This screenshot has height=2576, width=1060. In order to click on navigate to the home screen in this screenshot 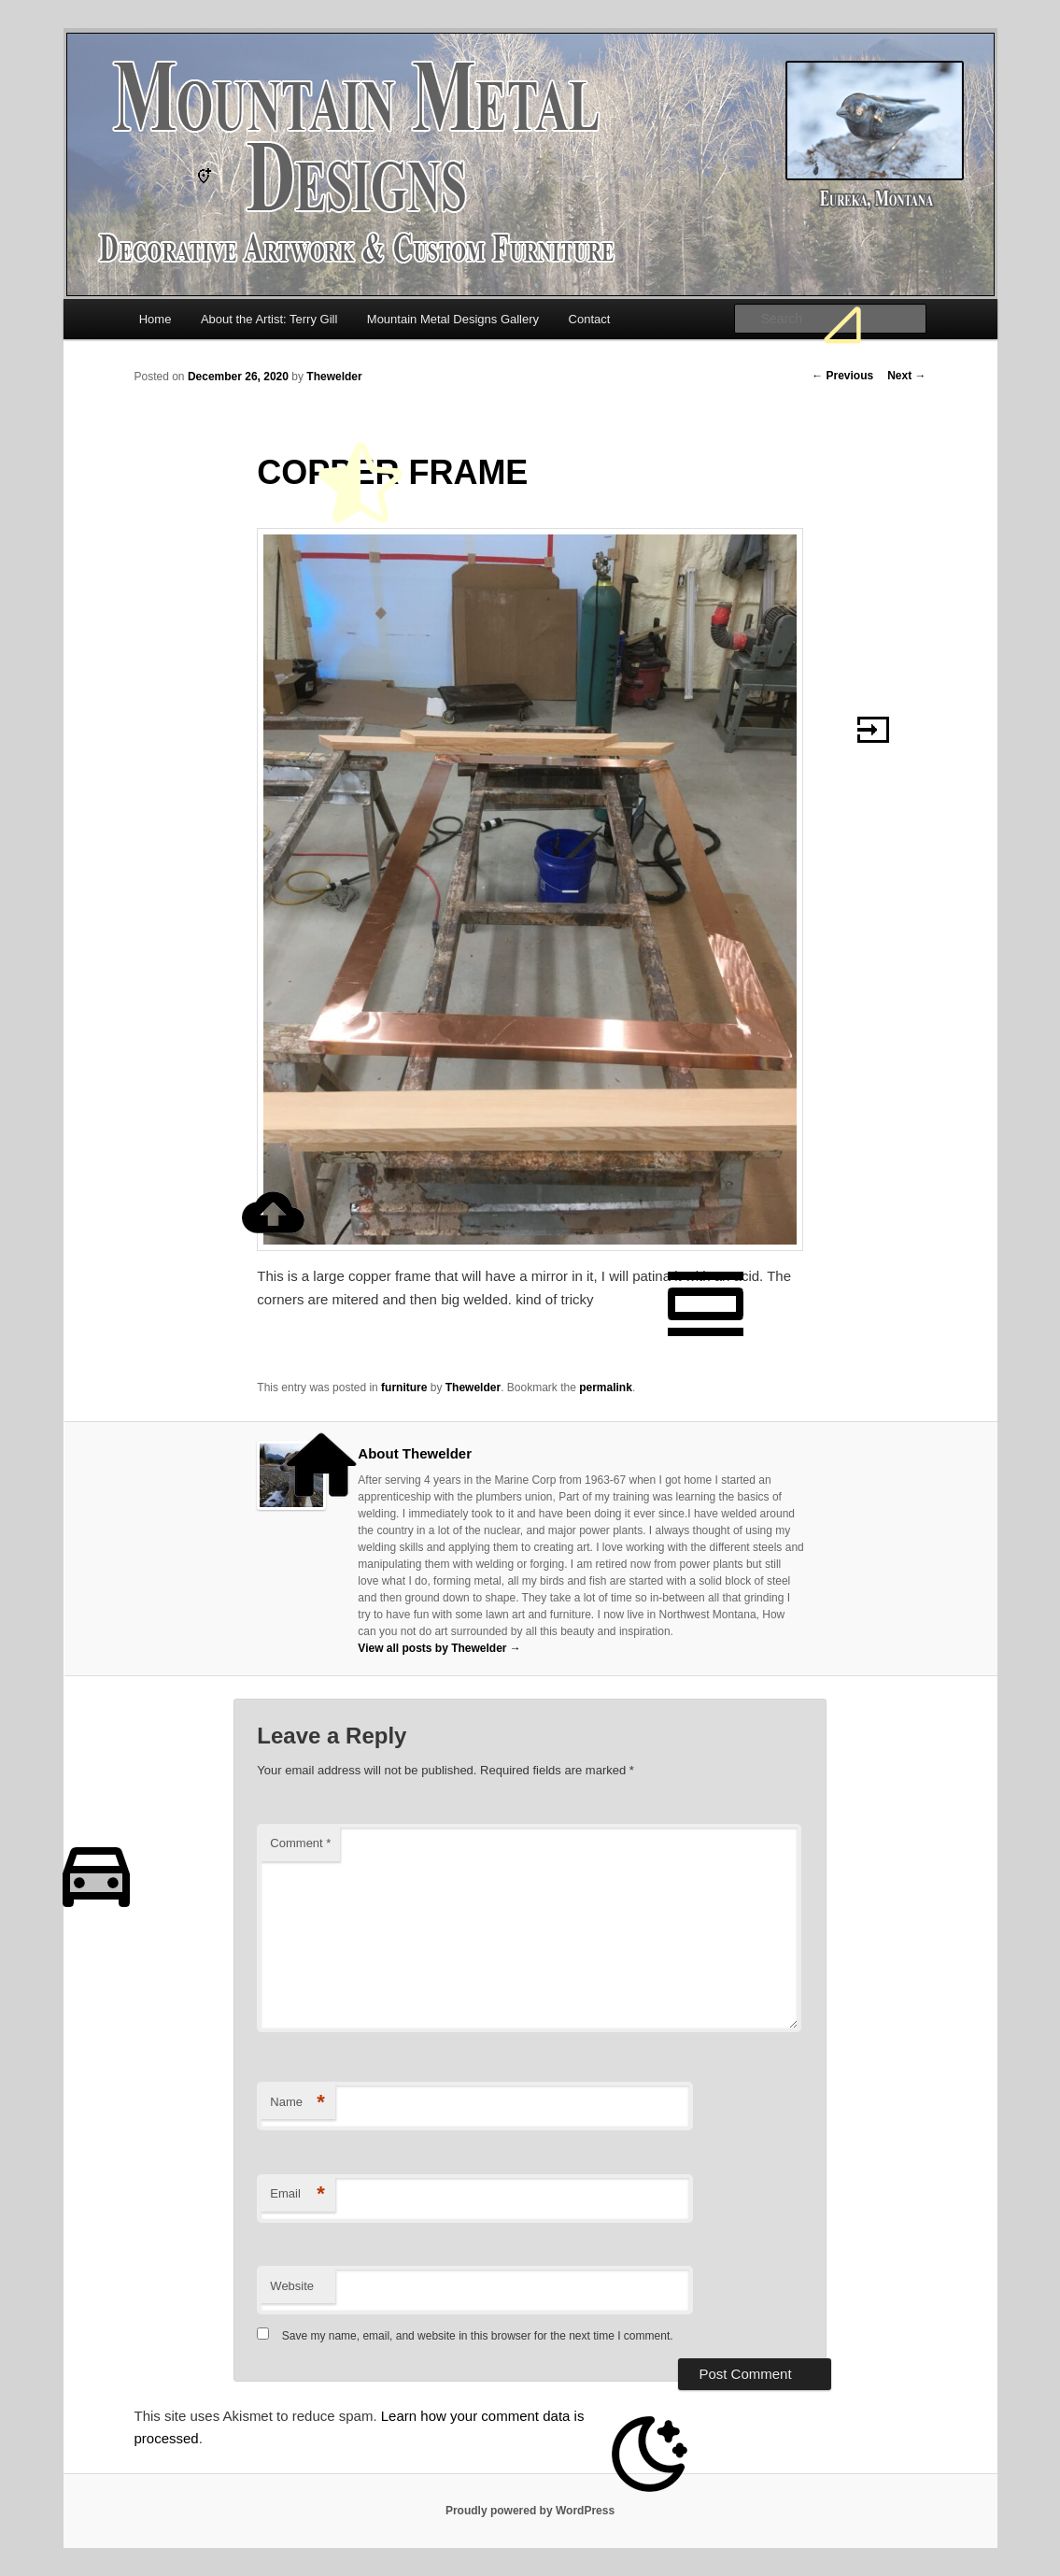, I will do `click(321, 1466)`.